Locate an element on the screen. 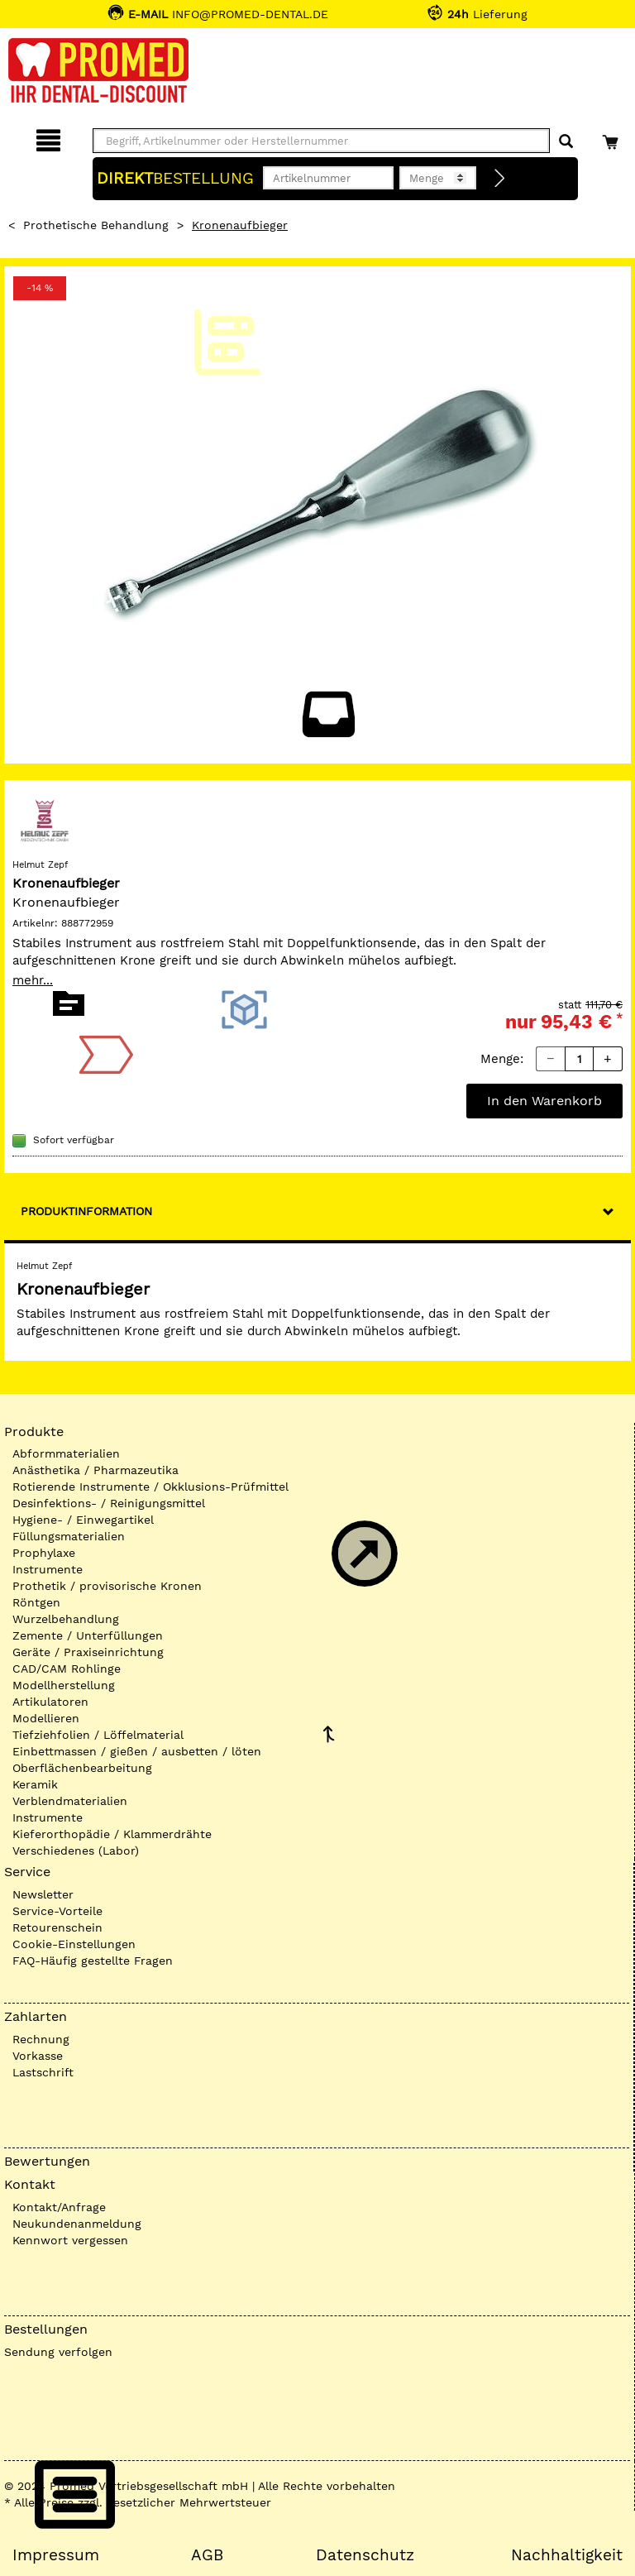 The height and width of the screenshot is (2576, 635). view article or document is located at coordinates (74, 2494).